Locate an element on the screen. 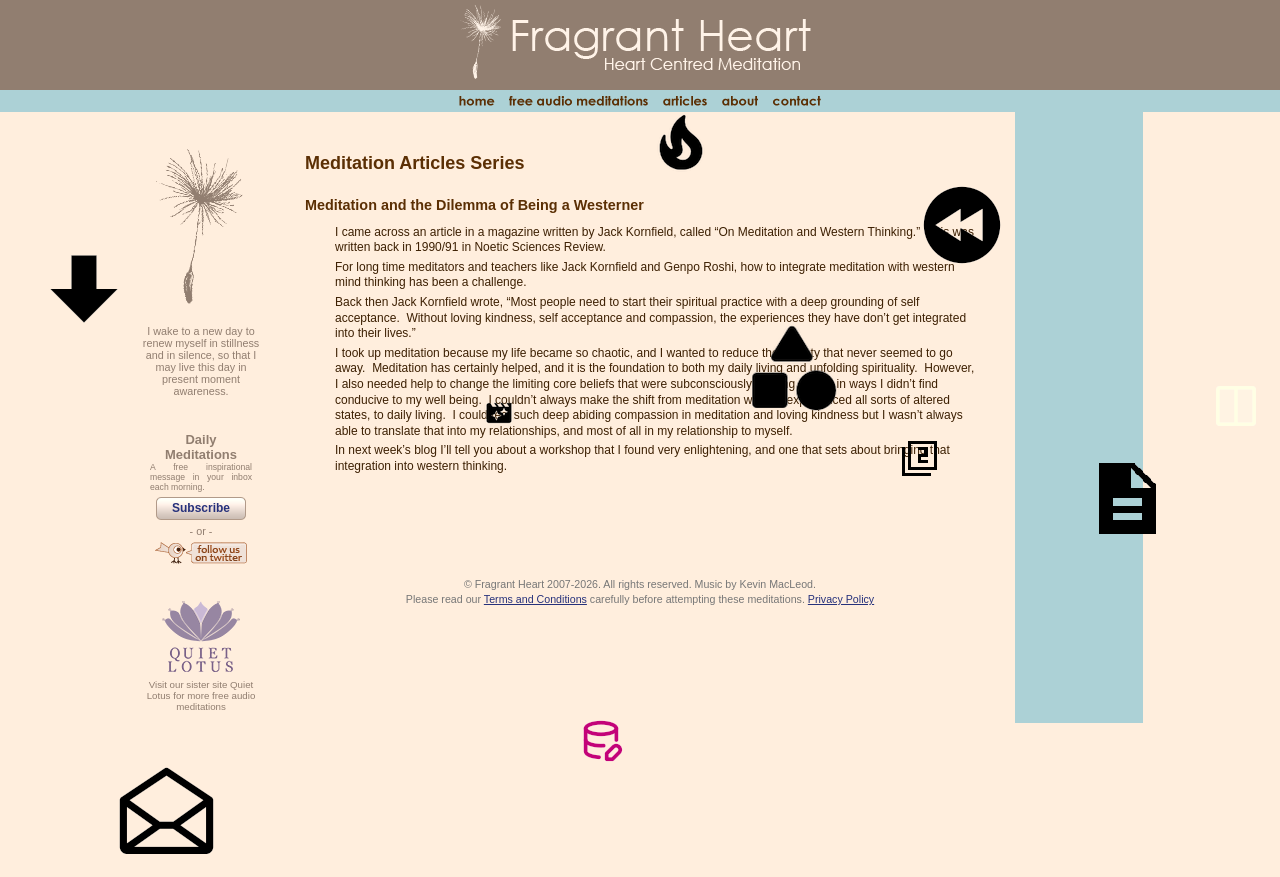 Image resolution: width=1280 pixels, height=877 pixels. edit database settings or content is located at coordinates (601, 740).